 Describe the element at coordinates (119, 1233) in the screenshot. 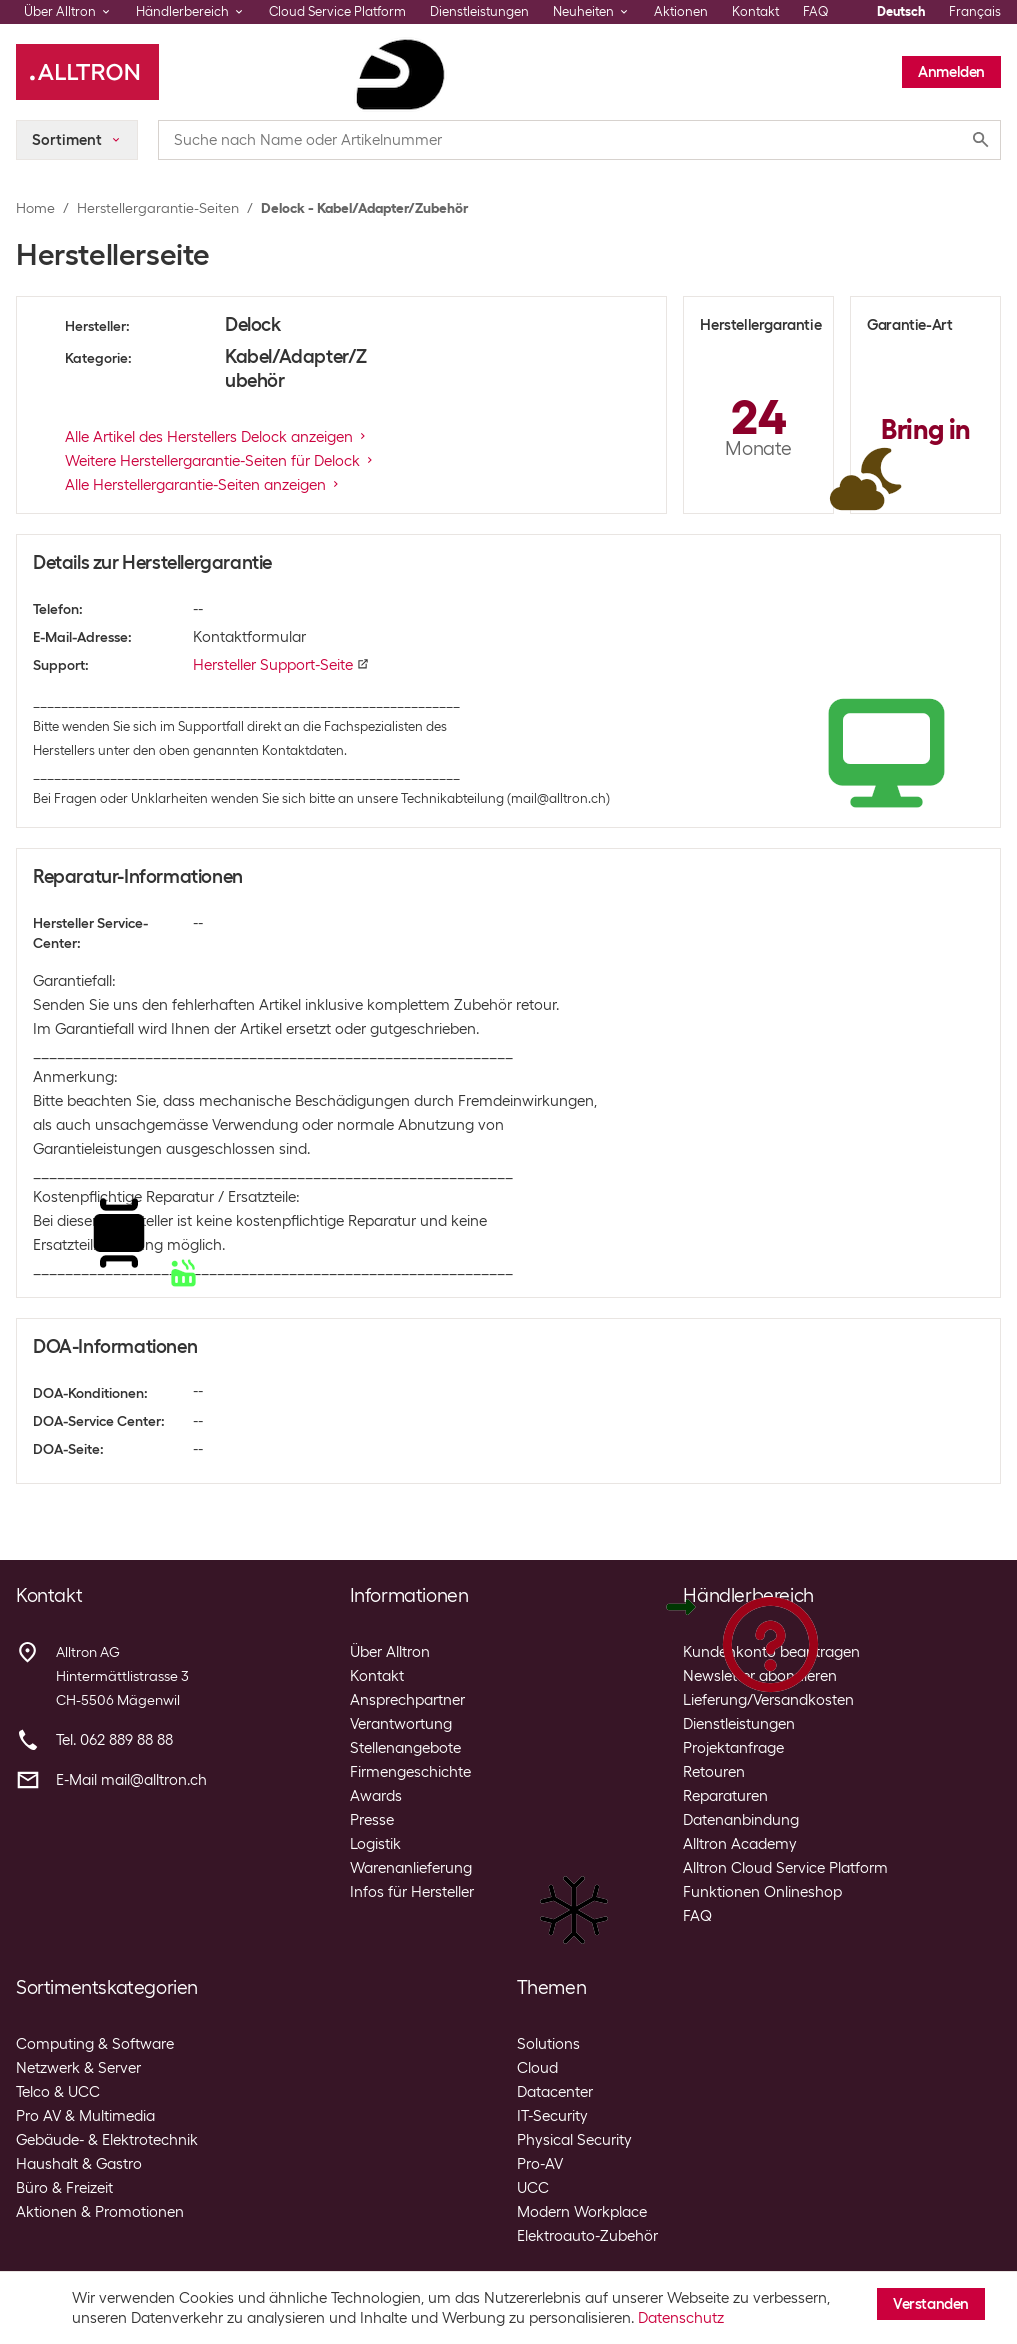

I see `scroll through vertical carousel content` at that location.